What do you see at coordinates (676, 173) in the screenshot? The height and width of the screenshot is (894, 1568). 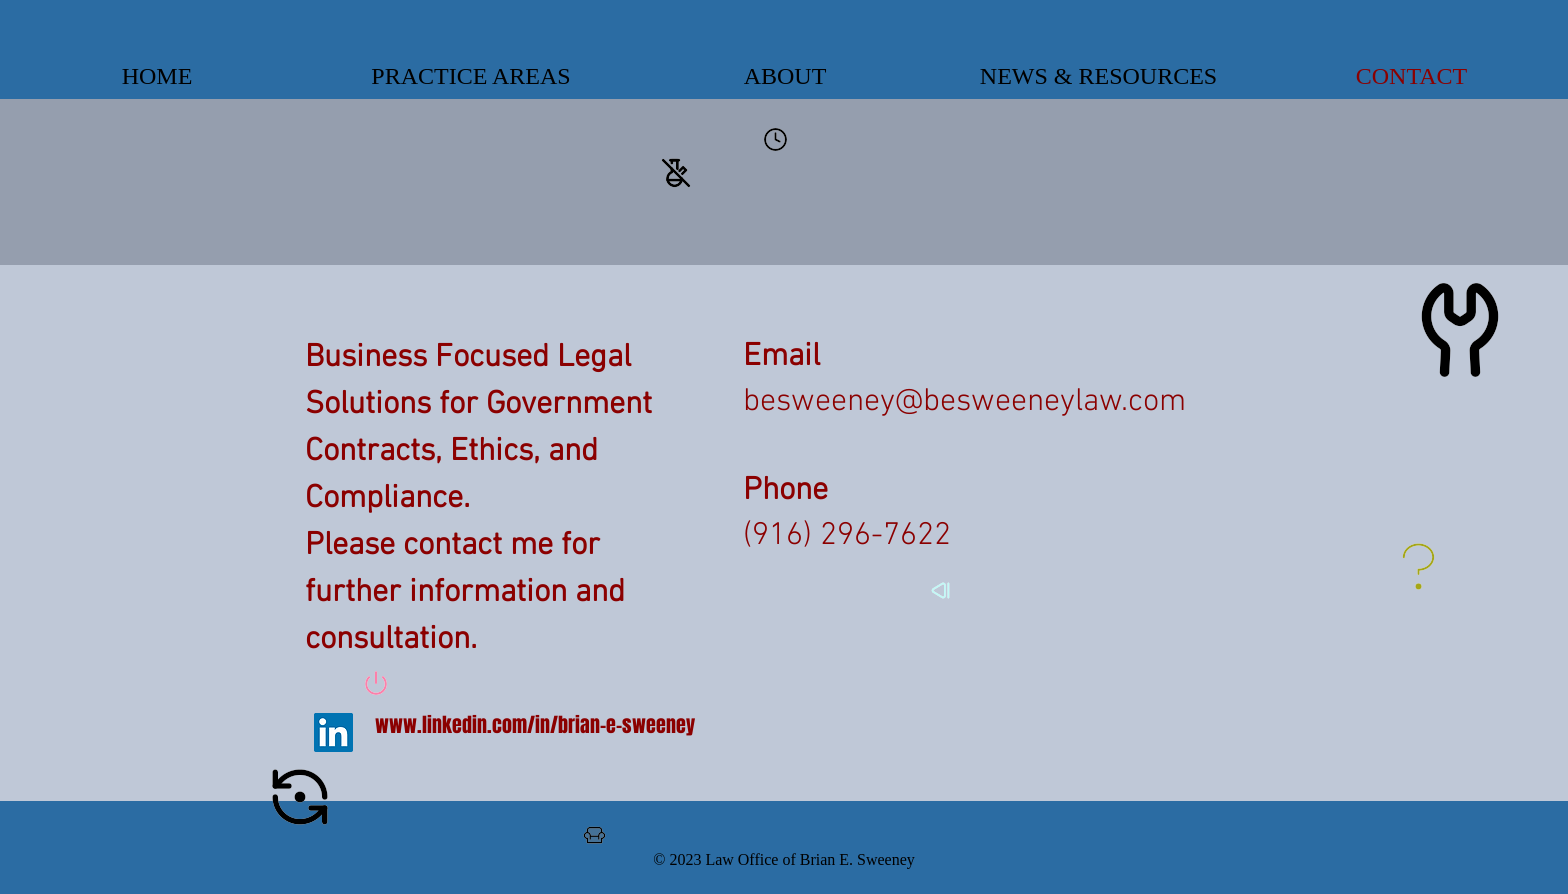 I see `indicates smoking/bong use is prohibited` at bounding box center [676, 173].